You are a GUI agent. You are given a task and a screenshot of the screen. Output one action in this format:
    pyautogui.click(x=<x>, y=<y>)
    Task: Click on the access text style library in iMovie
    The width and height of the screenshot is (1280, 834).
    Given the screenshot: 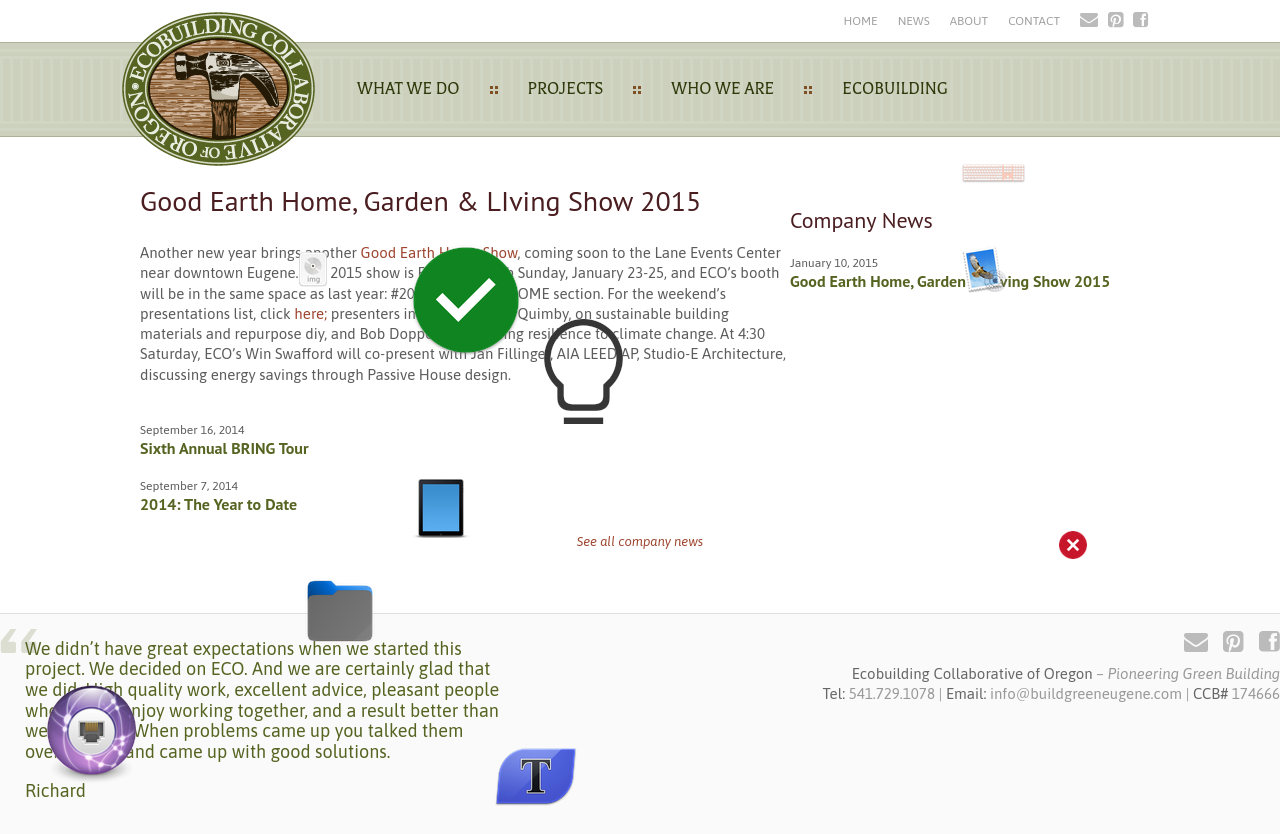 What is the action you would take?
    pyautogui.click(x=536, y=776)
    